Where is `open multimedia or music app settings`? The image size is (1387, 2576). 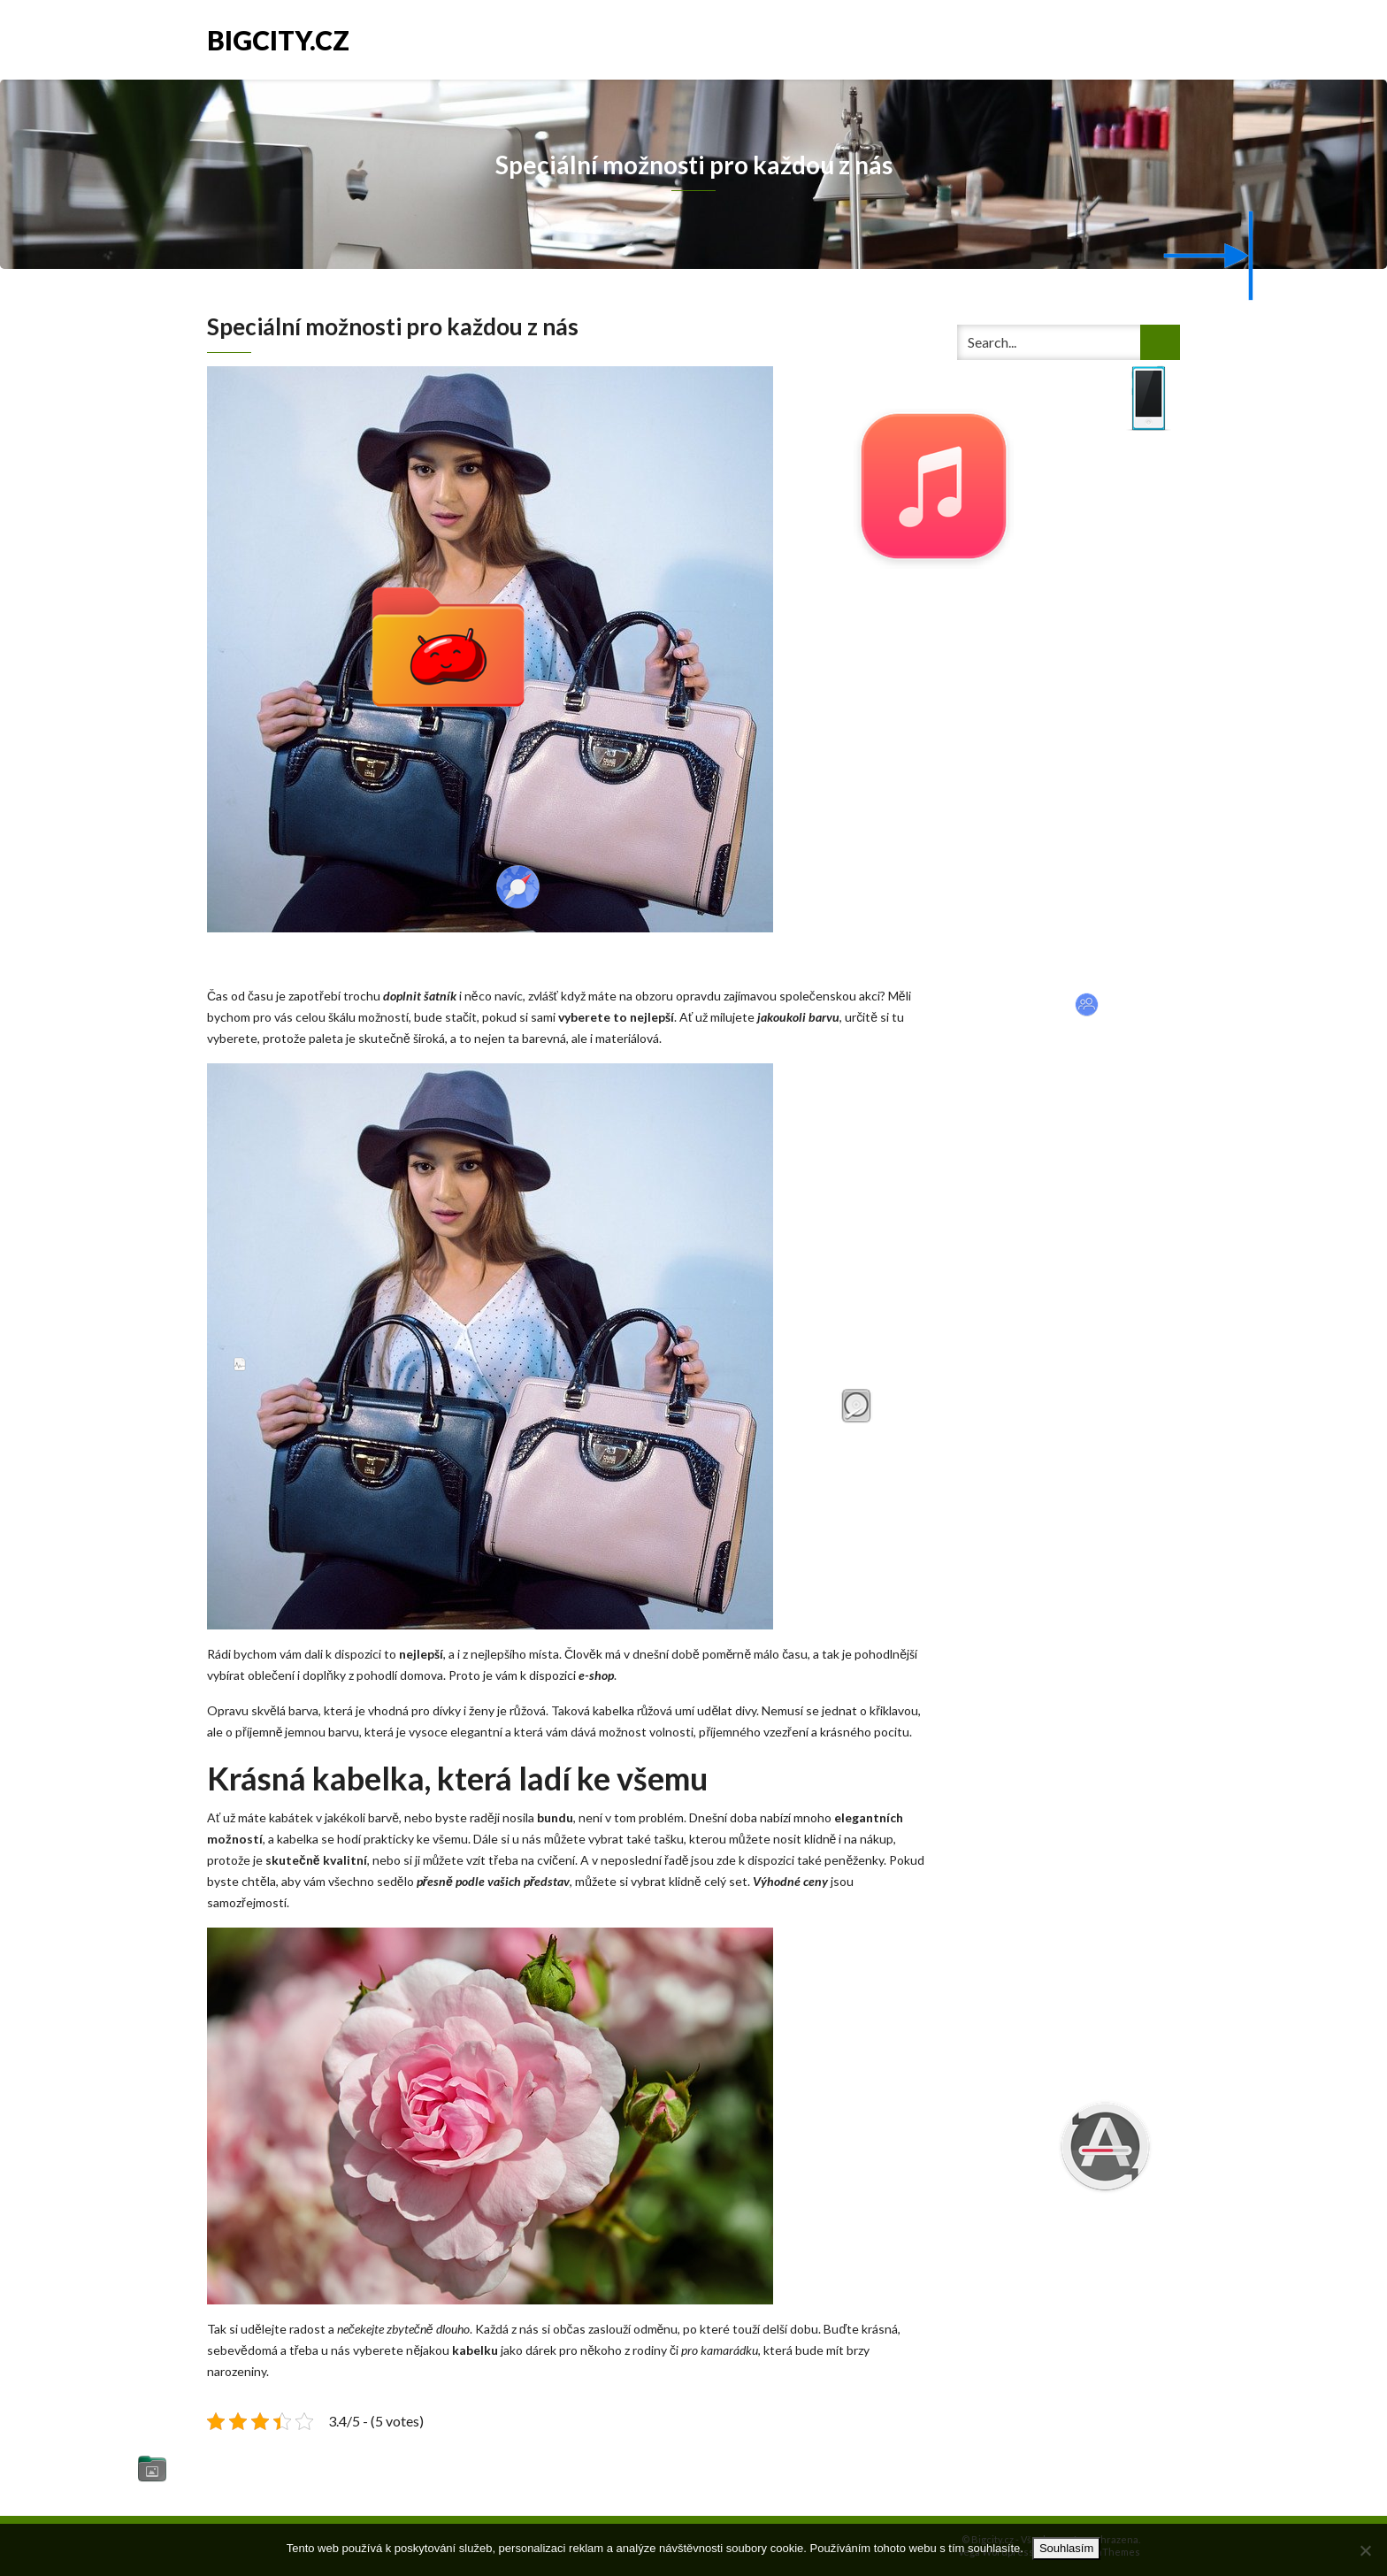 open multimedia or music app settings is located at coordinates (933, 488).